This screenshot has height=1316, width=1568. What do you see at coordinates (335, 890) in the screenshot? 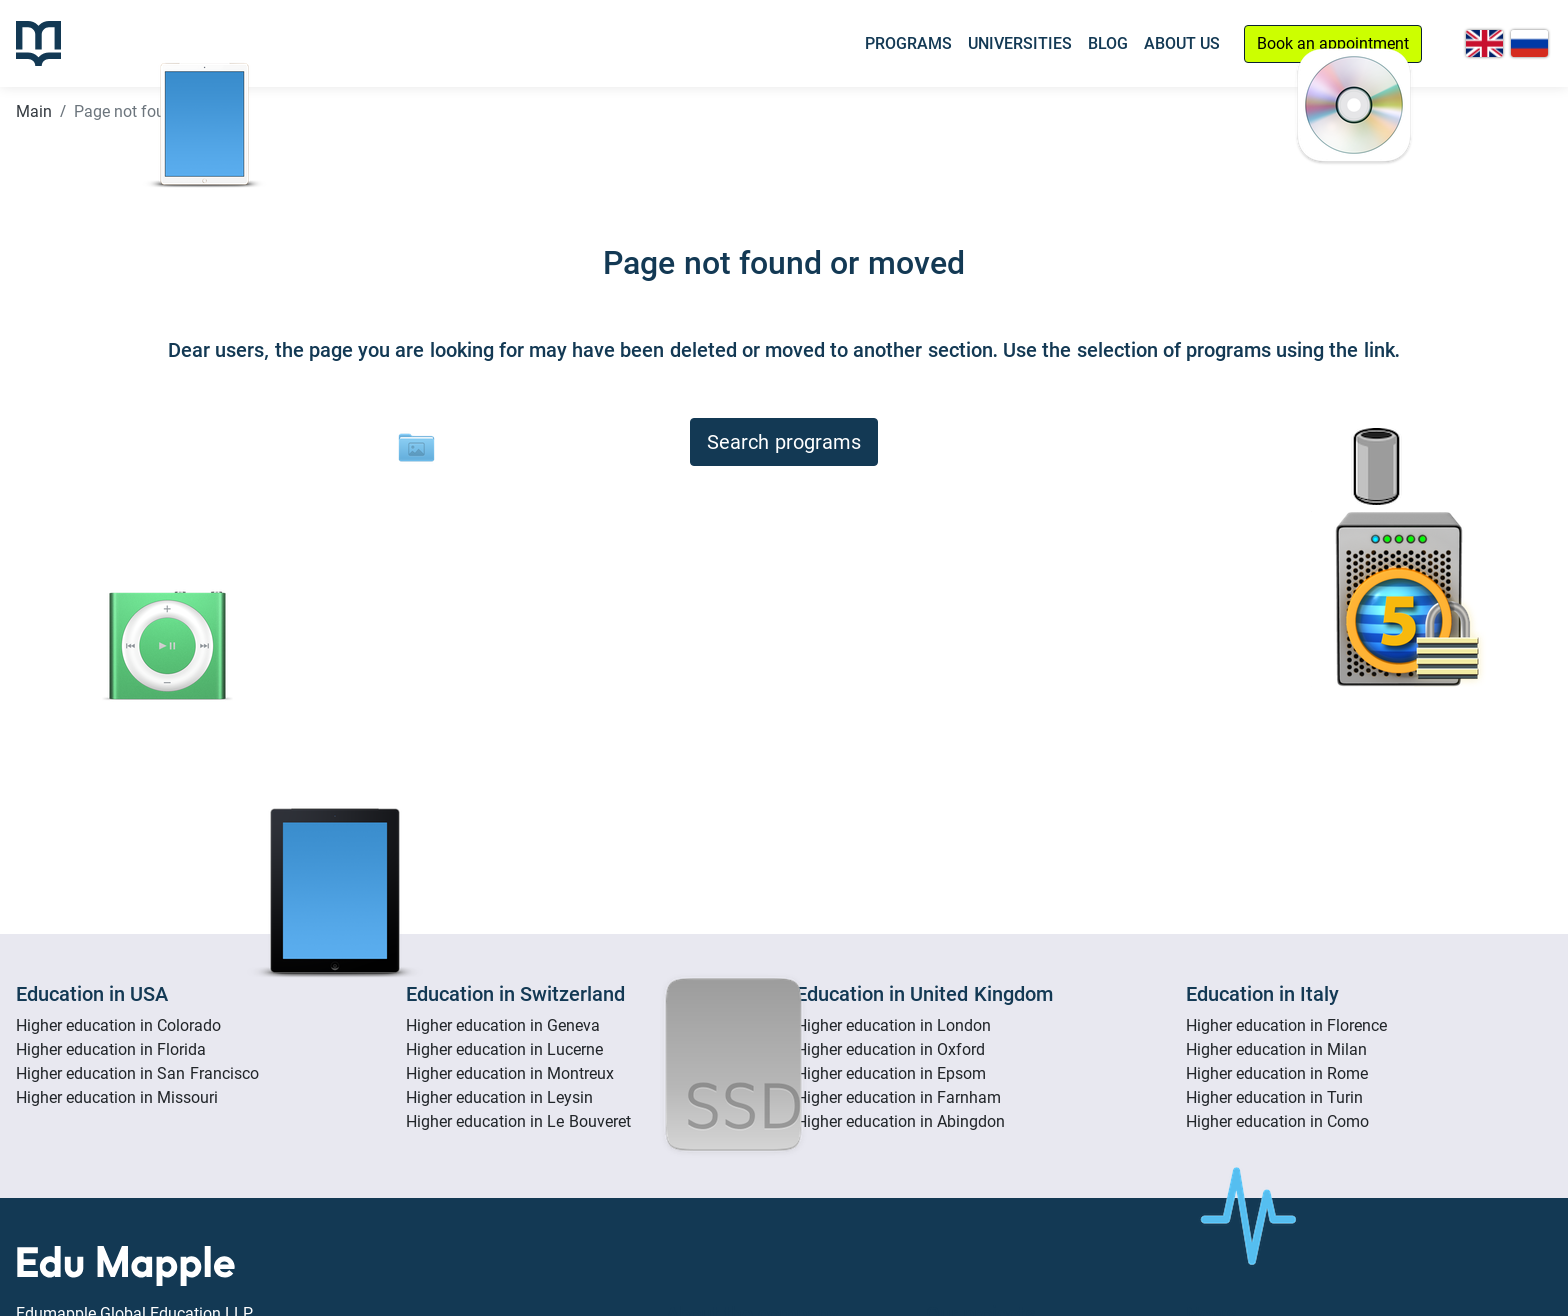
I see `iPad device connected to your system` at bounding box center [335, 890].